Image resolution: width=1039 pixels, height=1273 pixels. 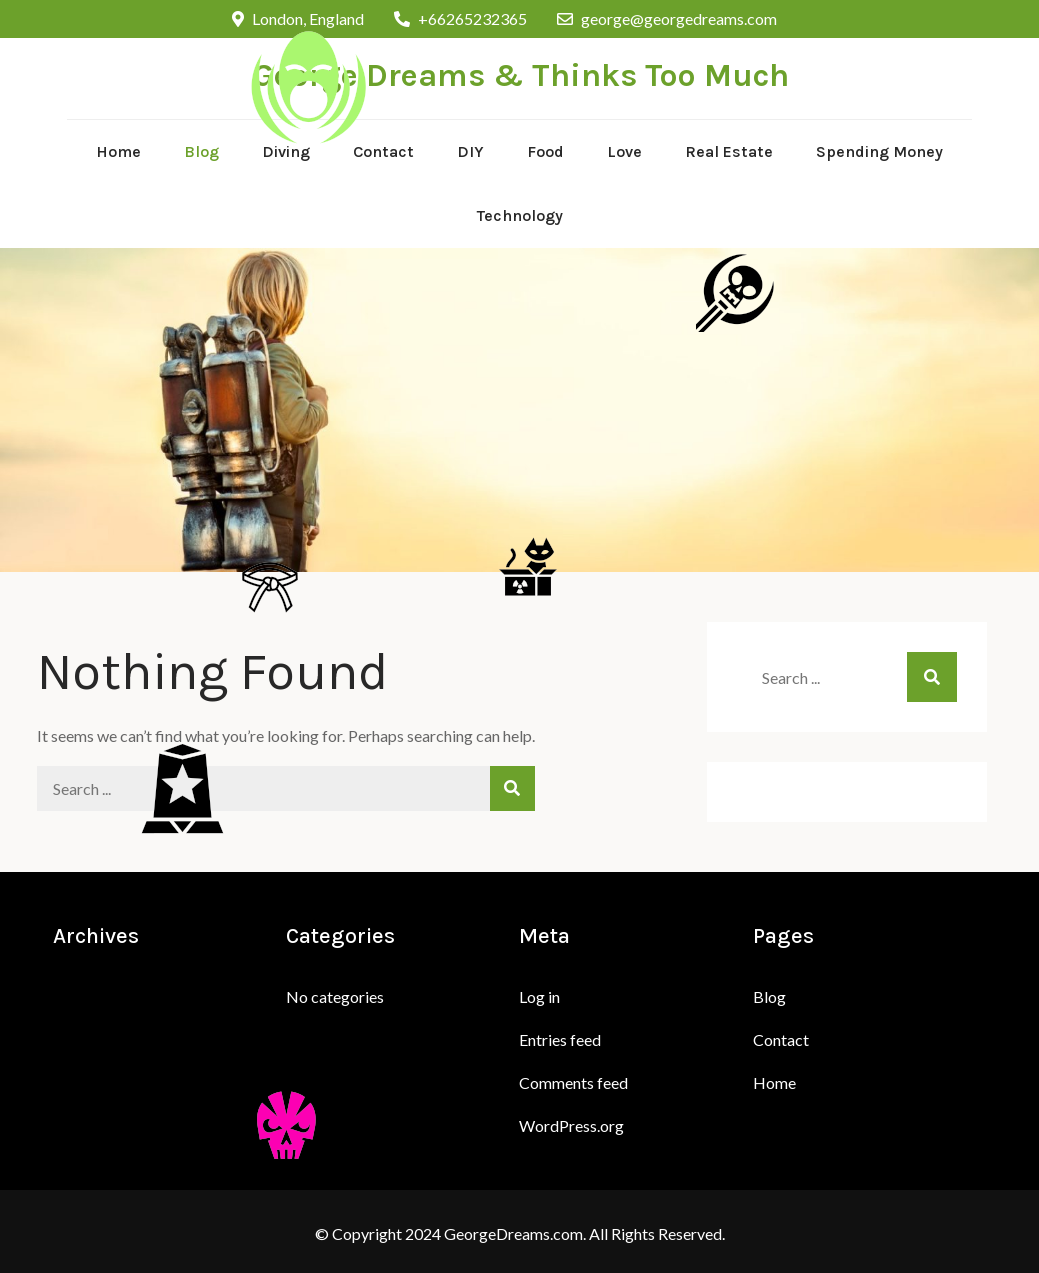 What do you see at coordinates (308, 85) in the screenshot?
I see `send a voice message or shout` at bounding box center [308, 85].